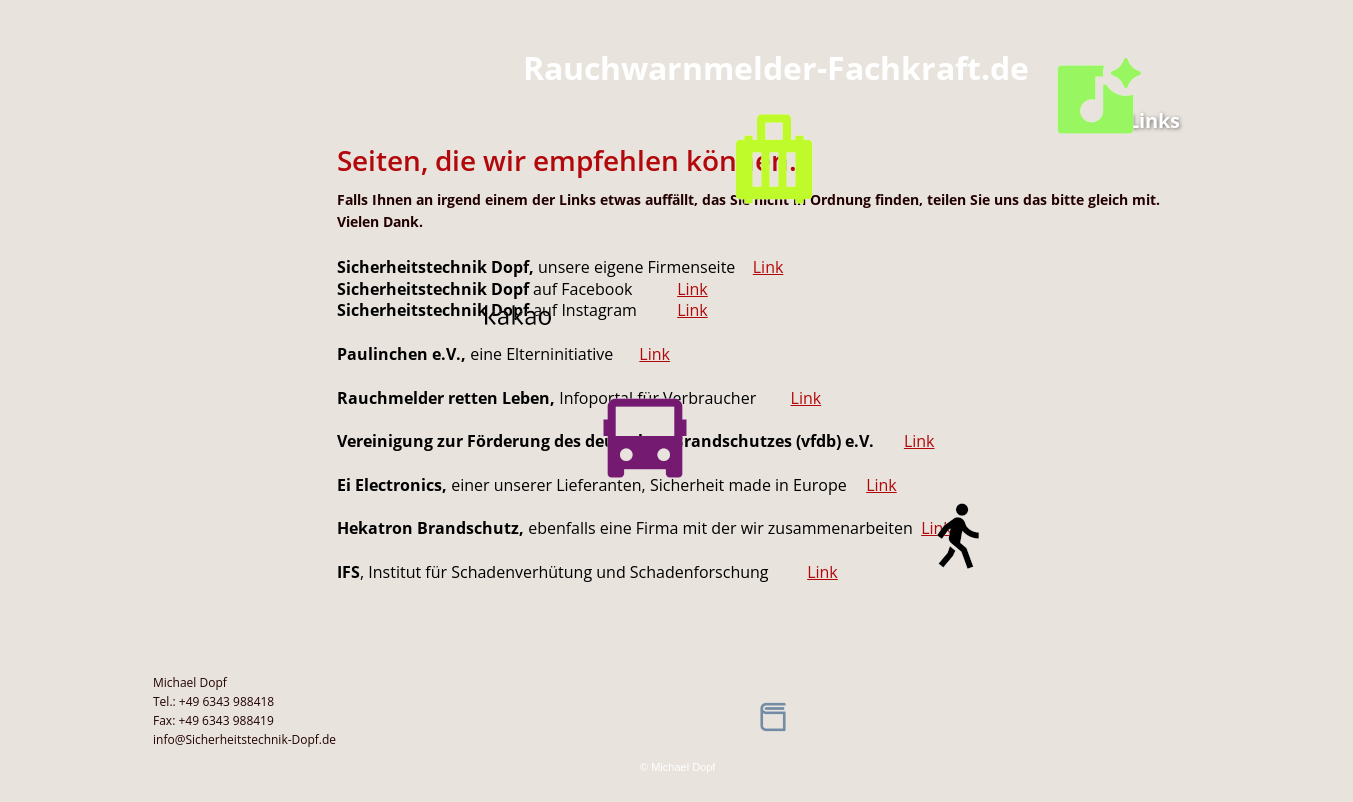 The width and height of the screenshot is (1353, 802). Describe the element at coordinates (773, 717) in the screenshot. I see `open library or book collection` at that location.